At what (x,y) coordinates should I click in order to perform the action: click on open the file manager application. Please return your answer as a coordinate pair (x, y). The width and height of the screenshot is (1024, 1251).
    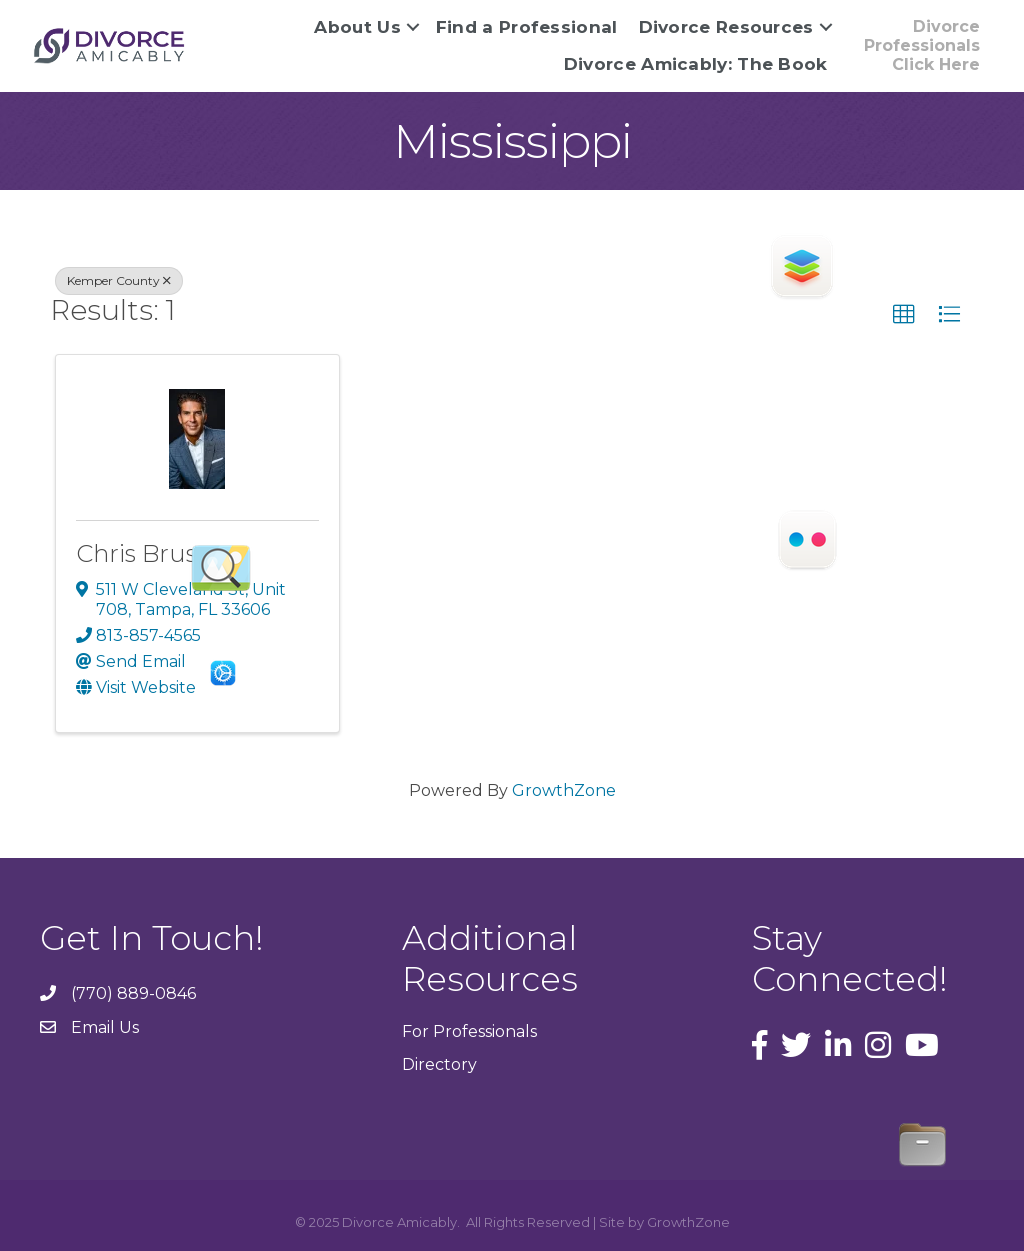
    Looking at the image, I should click on (922, 1144).